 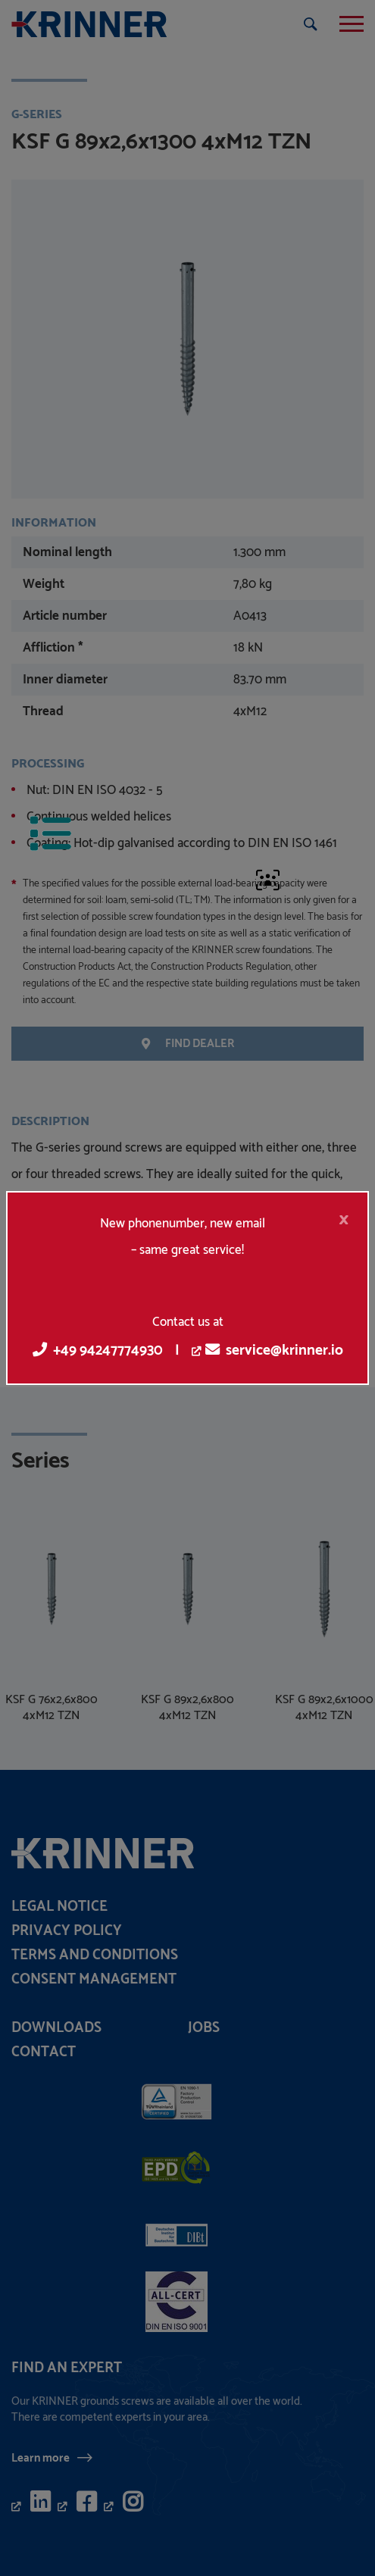 I want to click on view items in list format, so click(x=50, y=833).